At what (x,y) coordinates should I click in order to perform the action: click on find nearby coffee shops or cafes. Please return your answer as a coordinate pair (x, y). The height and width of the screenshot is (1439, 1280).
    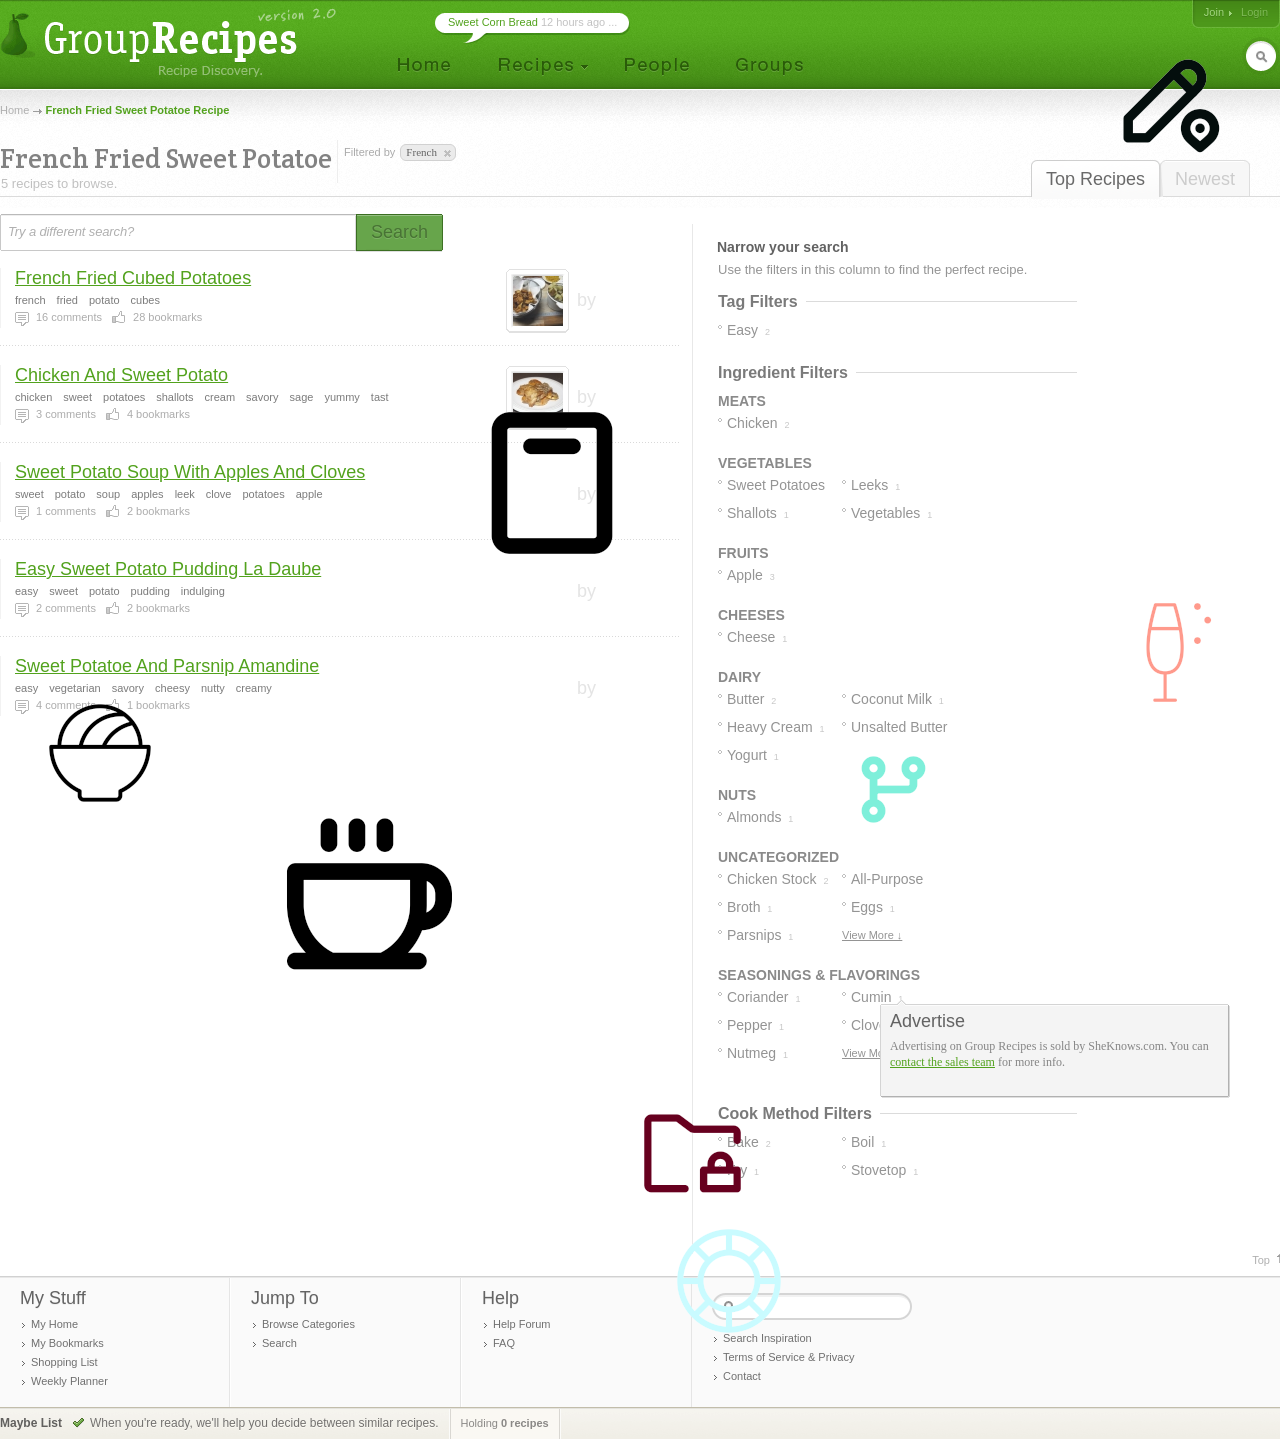
    Looking at the image, I should click on (362, 899).